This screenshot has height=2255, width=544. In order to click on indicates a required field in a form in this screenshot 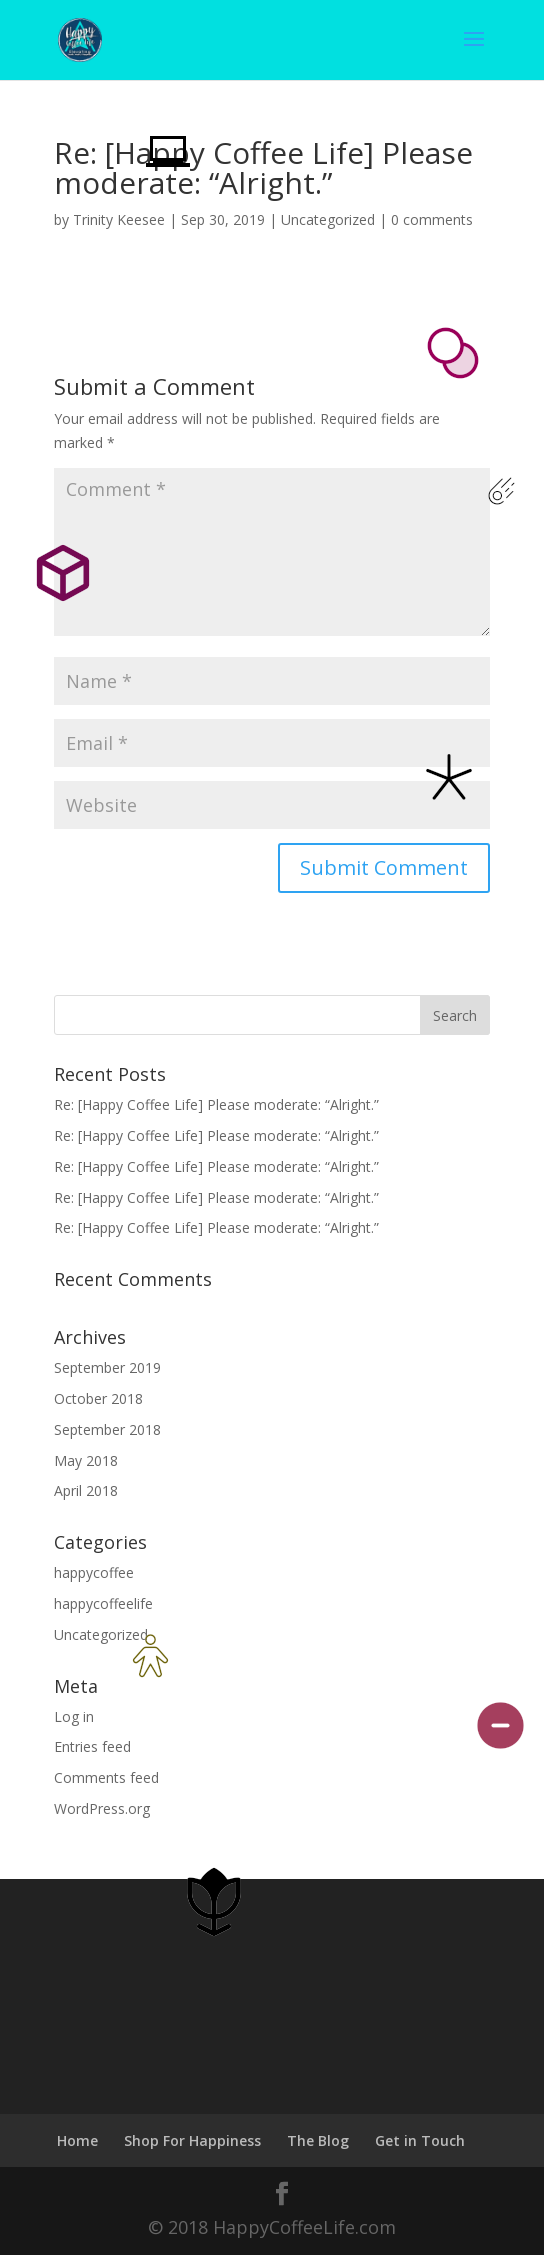, I will do `click(449, 779)`.